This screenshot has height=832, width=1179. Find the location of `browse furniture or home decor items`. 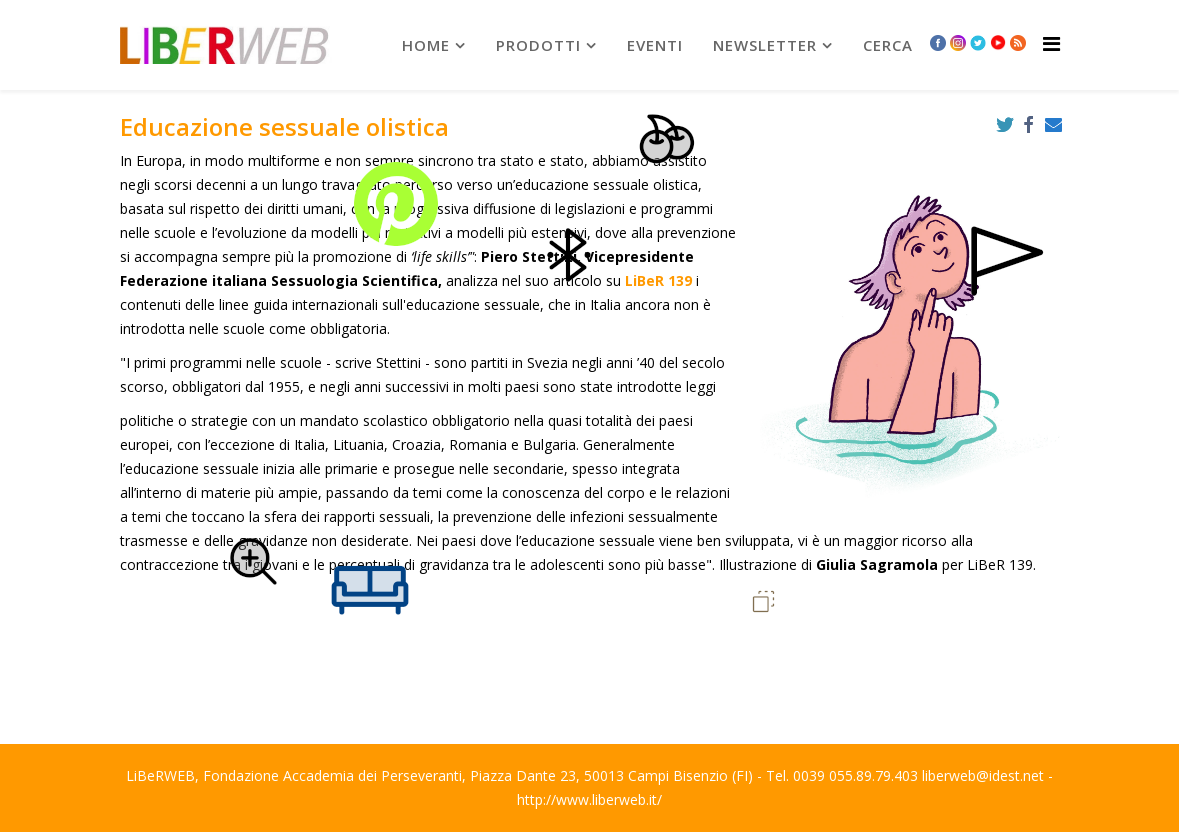

browse furniture or home decor items is located at coordinates (370, 589).